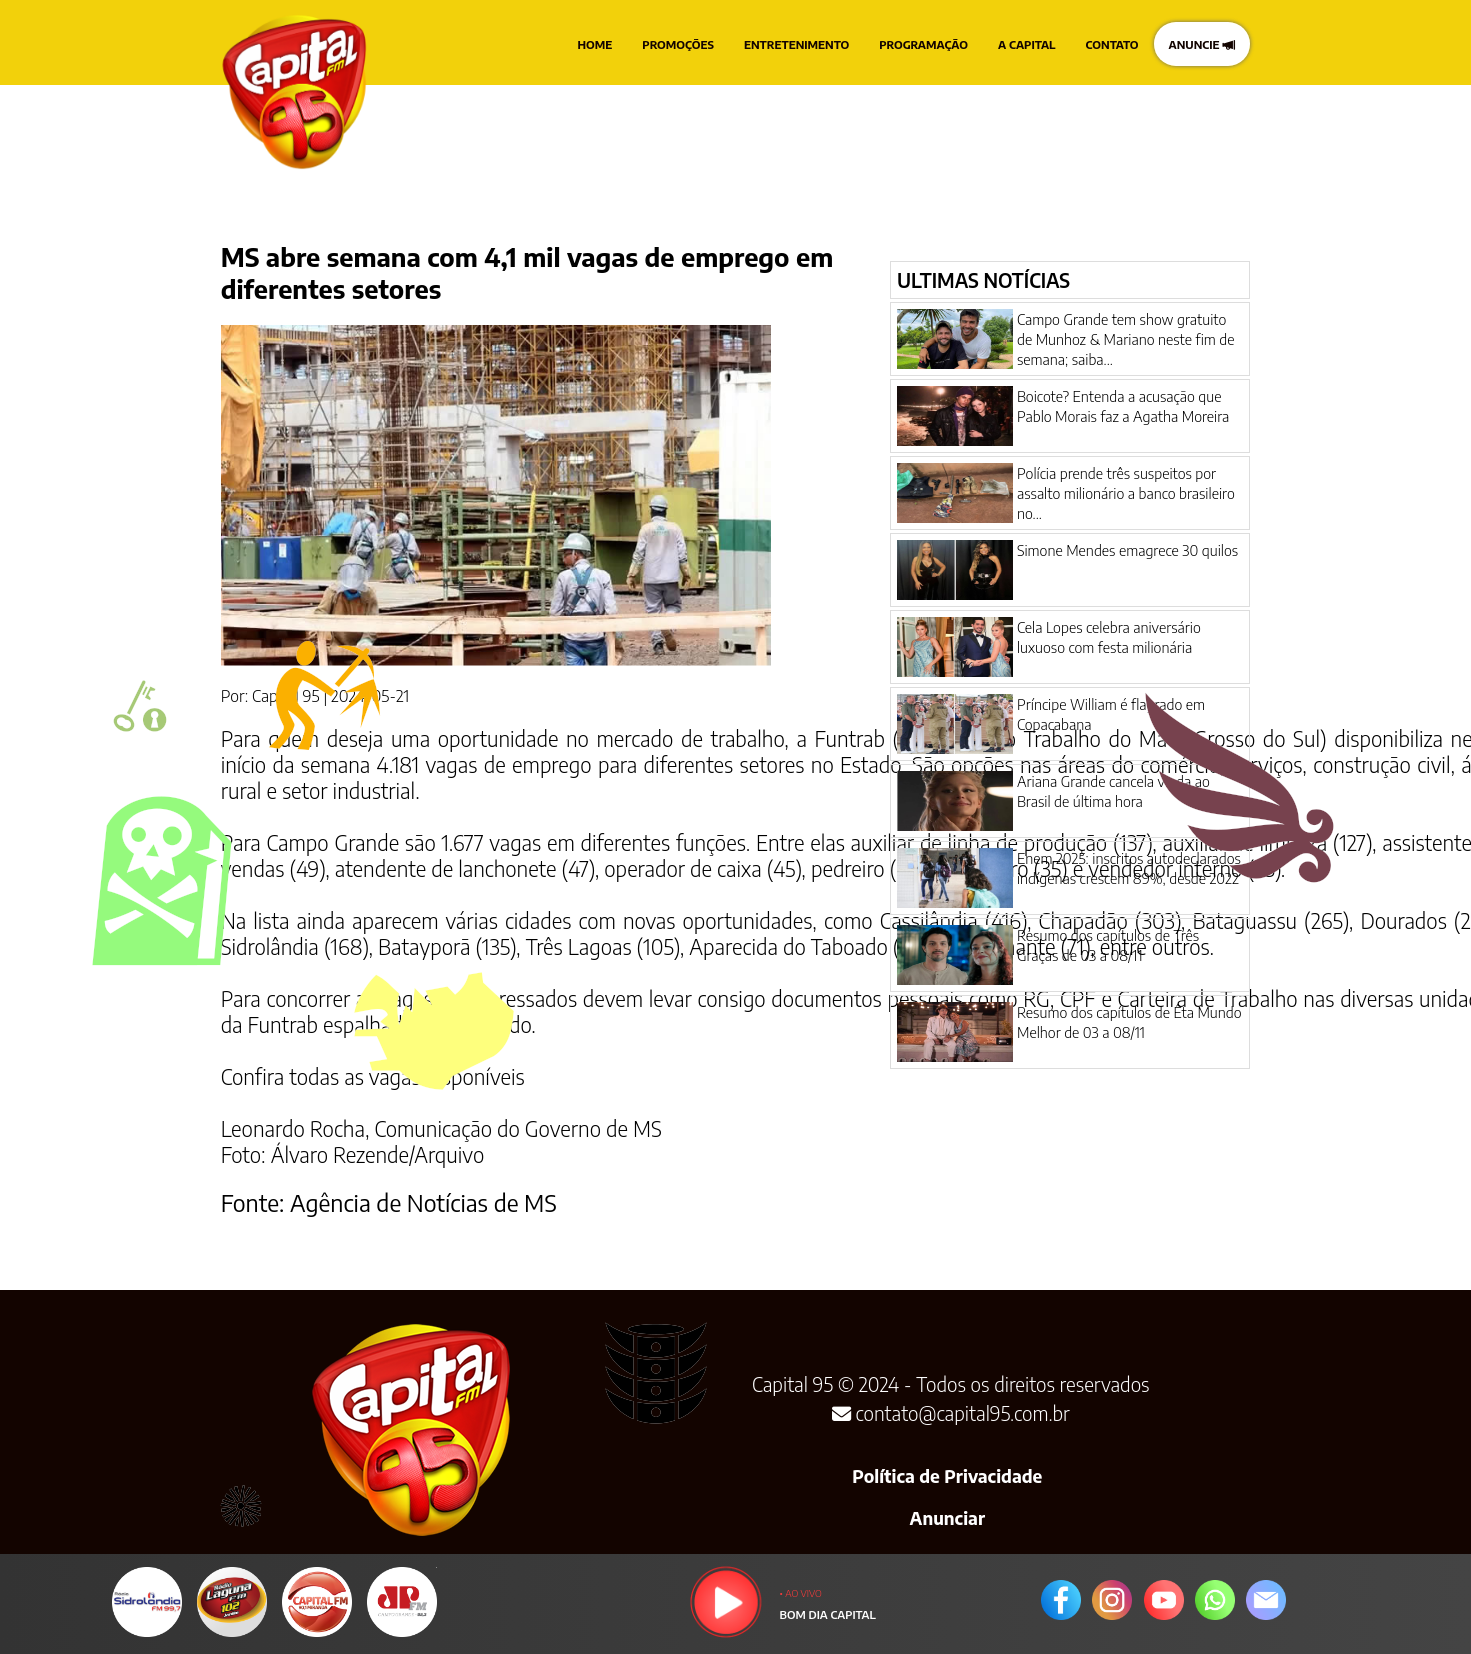 The image size is (1471, 1654). What do you see at coordinates (434, 1031) in the screenshot?
I see `select iceland as a country or region` at bounding box center [434, 1031].